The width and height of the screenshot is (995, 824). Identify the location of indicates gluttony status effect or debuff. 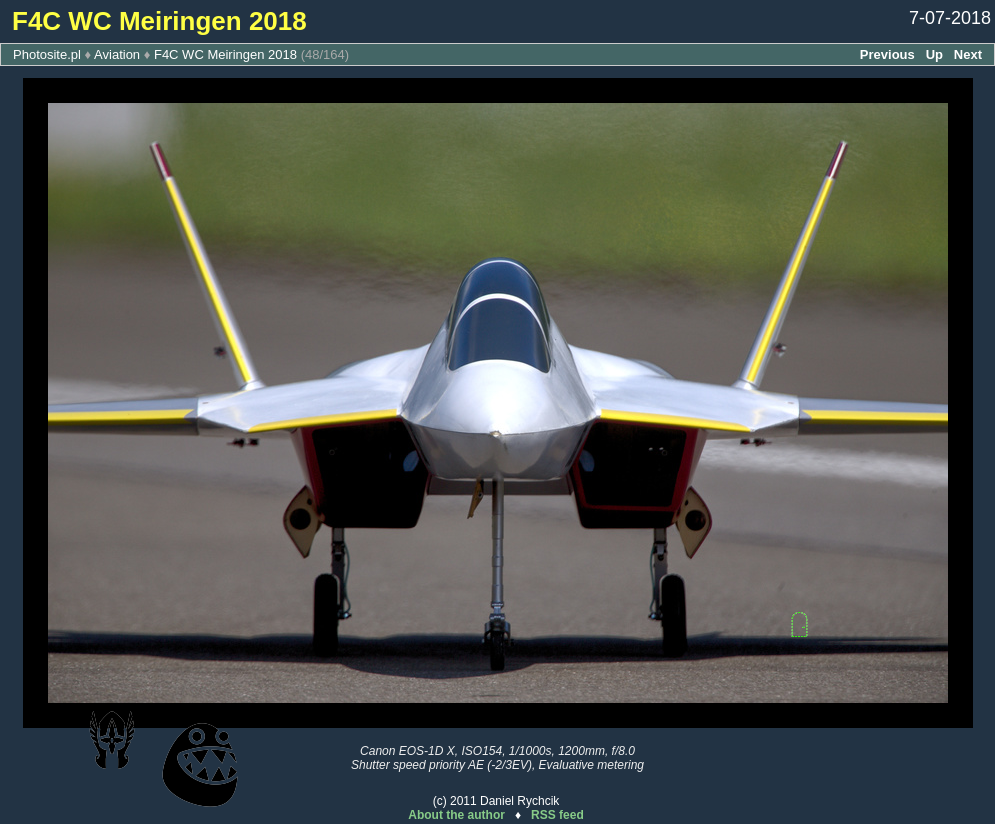
(202, 765).